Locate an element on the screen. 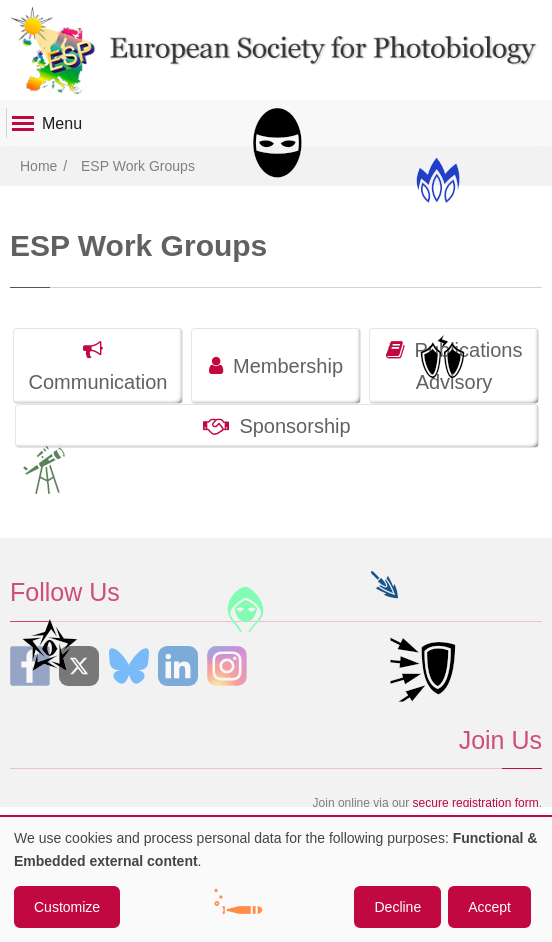 This screenshot has height=942, width=552. indicates a cursed or corrupted item status is located at coordinates (49, 646).